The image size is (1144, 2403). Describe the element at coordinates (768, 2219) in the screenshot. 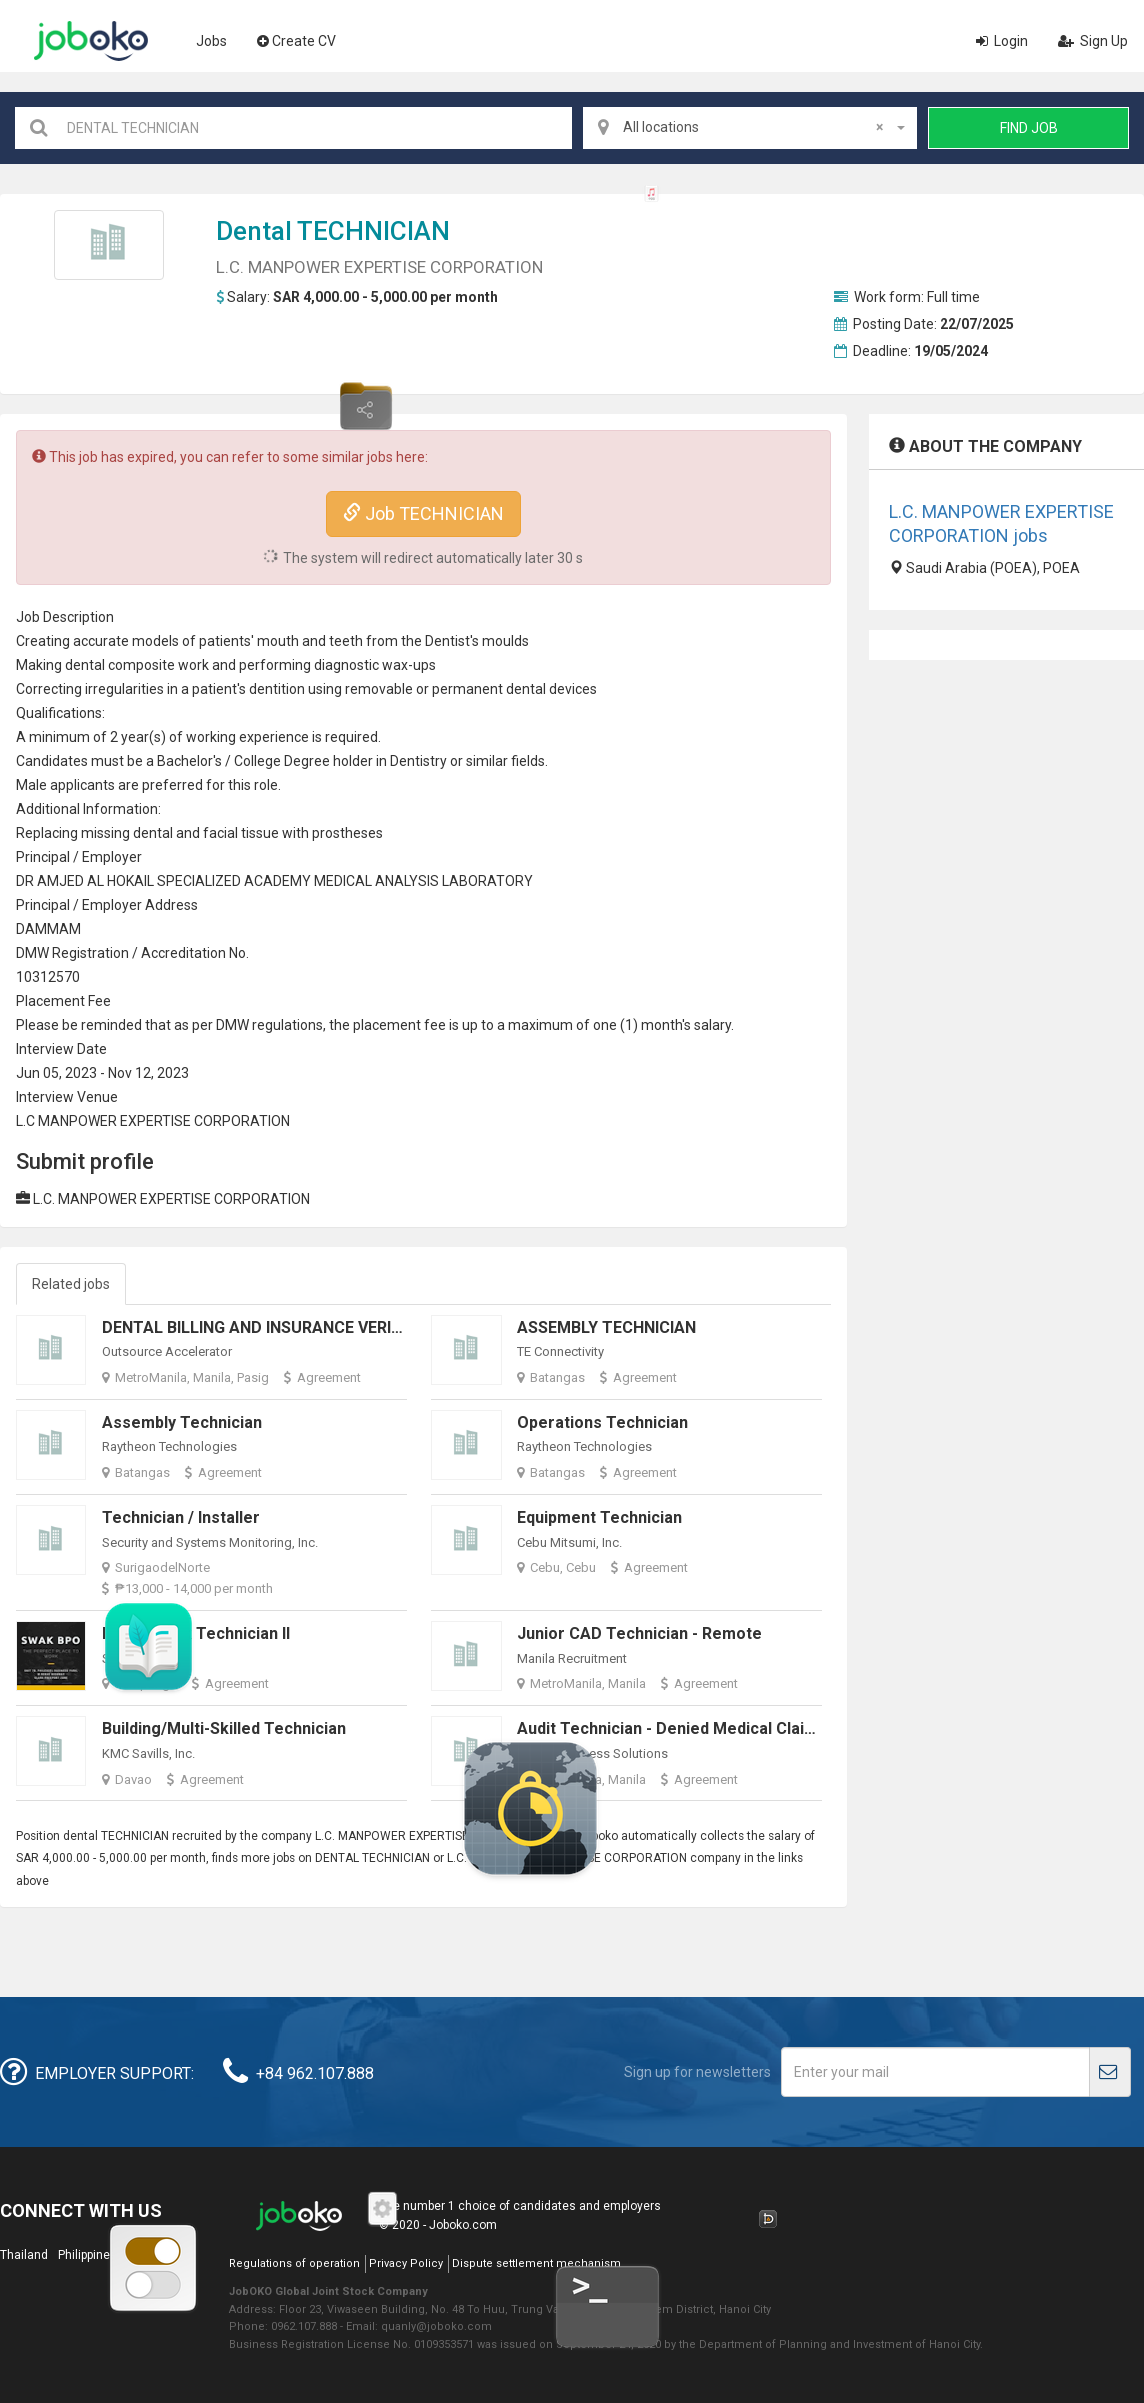

I see `open dia diagramming application` at that location.